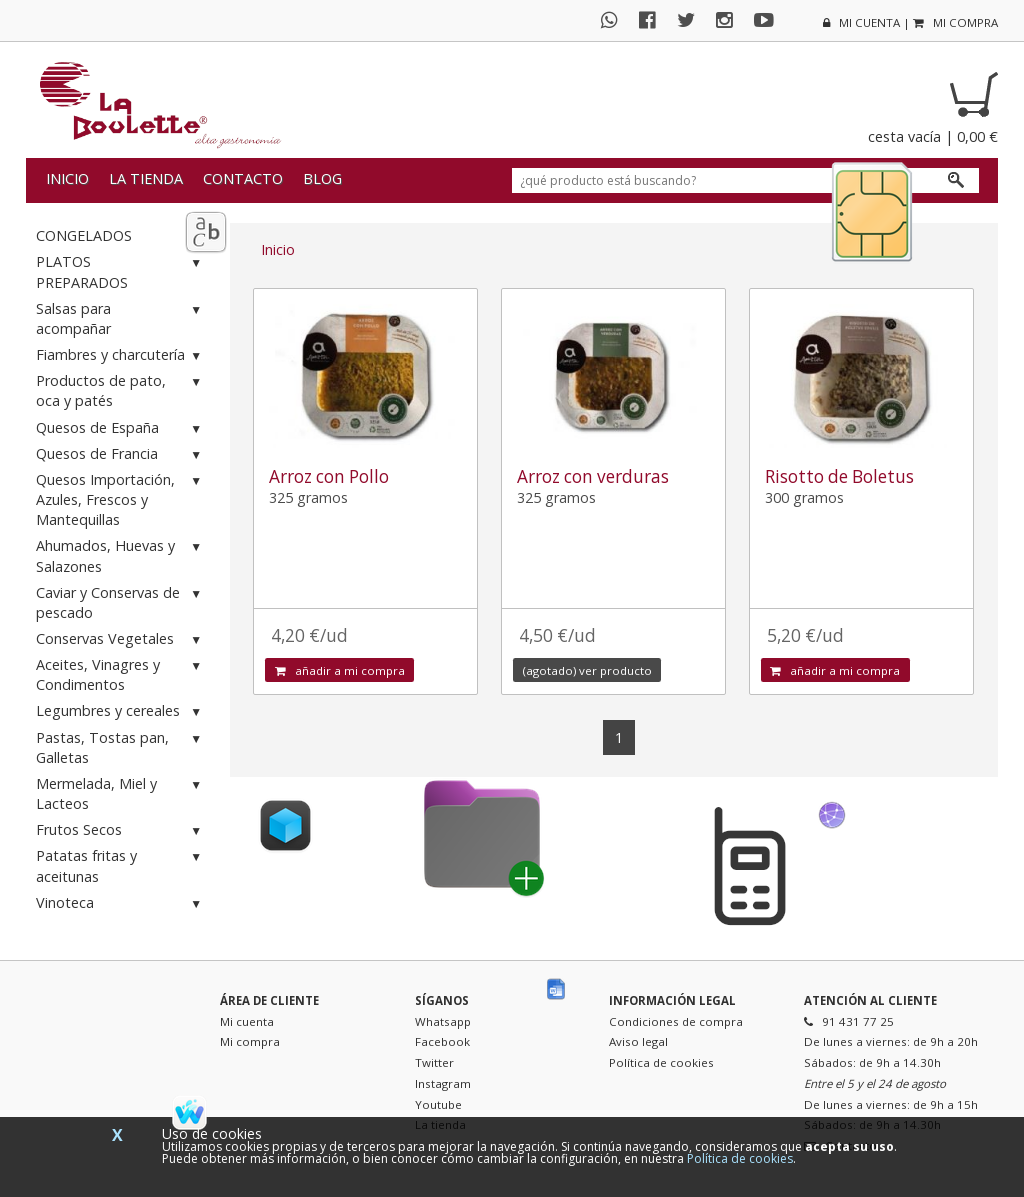  I want to click on open waterfox browser, so click(189, 1112).